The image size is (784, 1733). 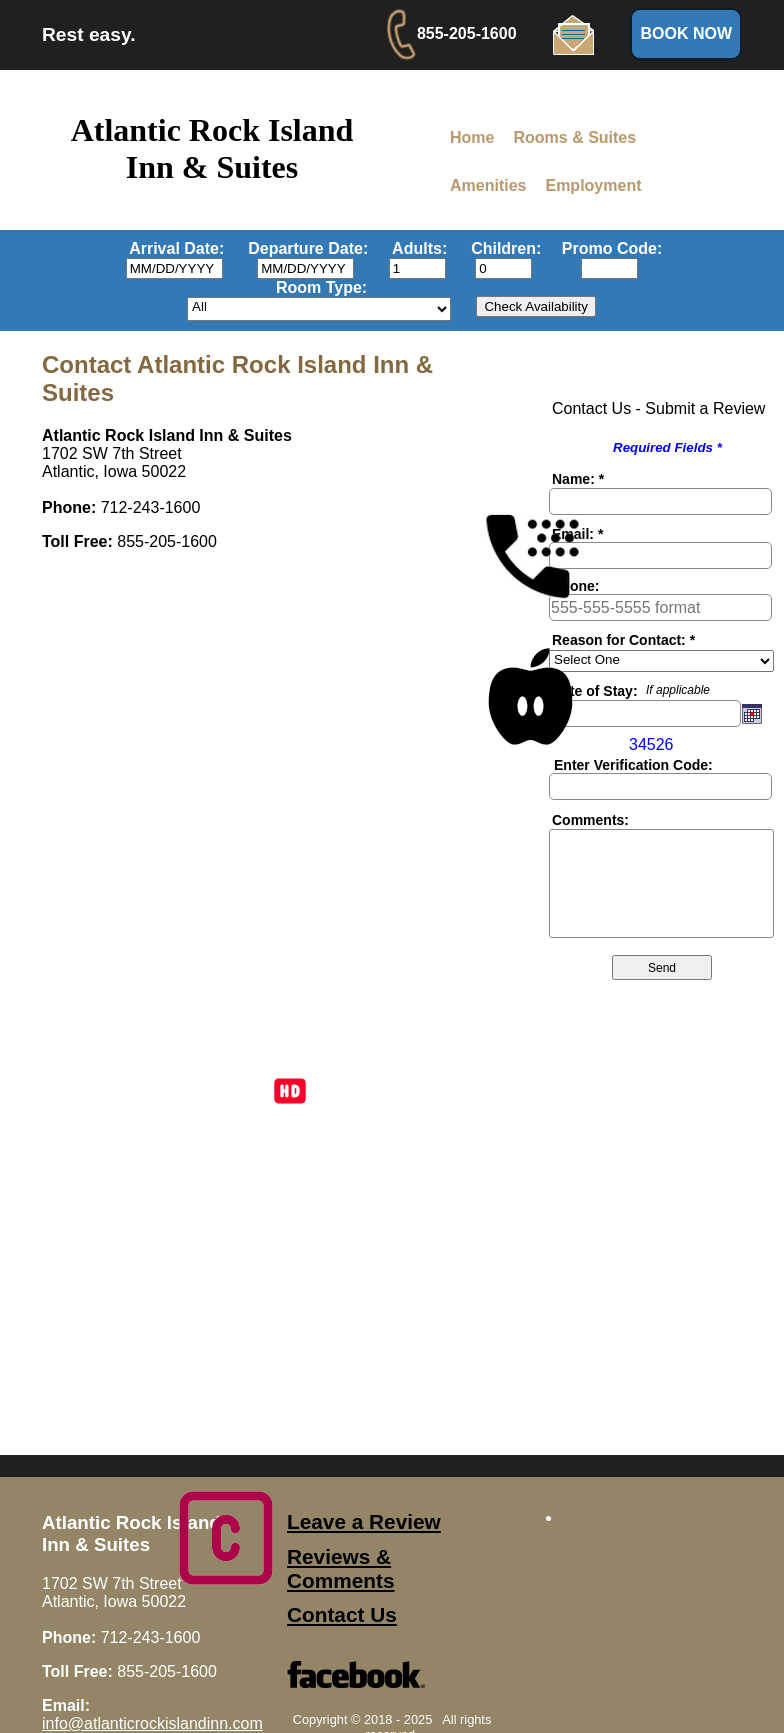 I want to click on access nutrition information, so click(x=530, y=696).